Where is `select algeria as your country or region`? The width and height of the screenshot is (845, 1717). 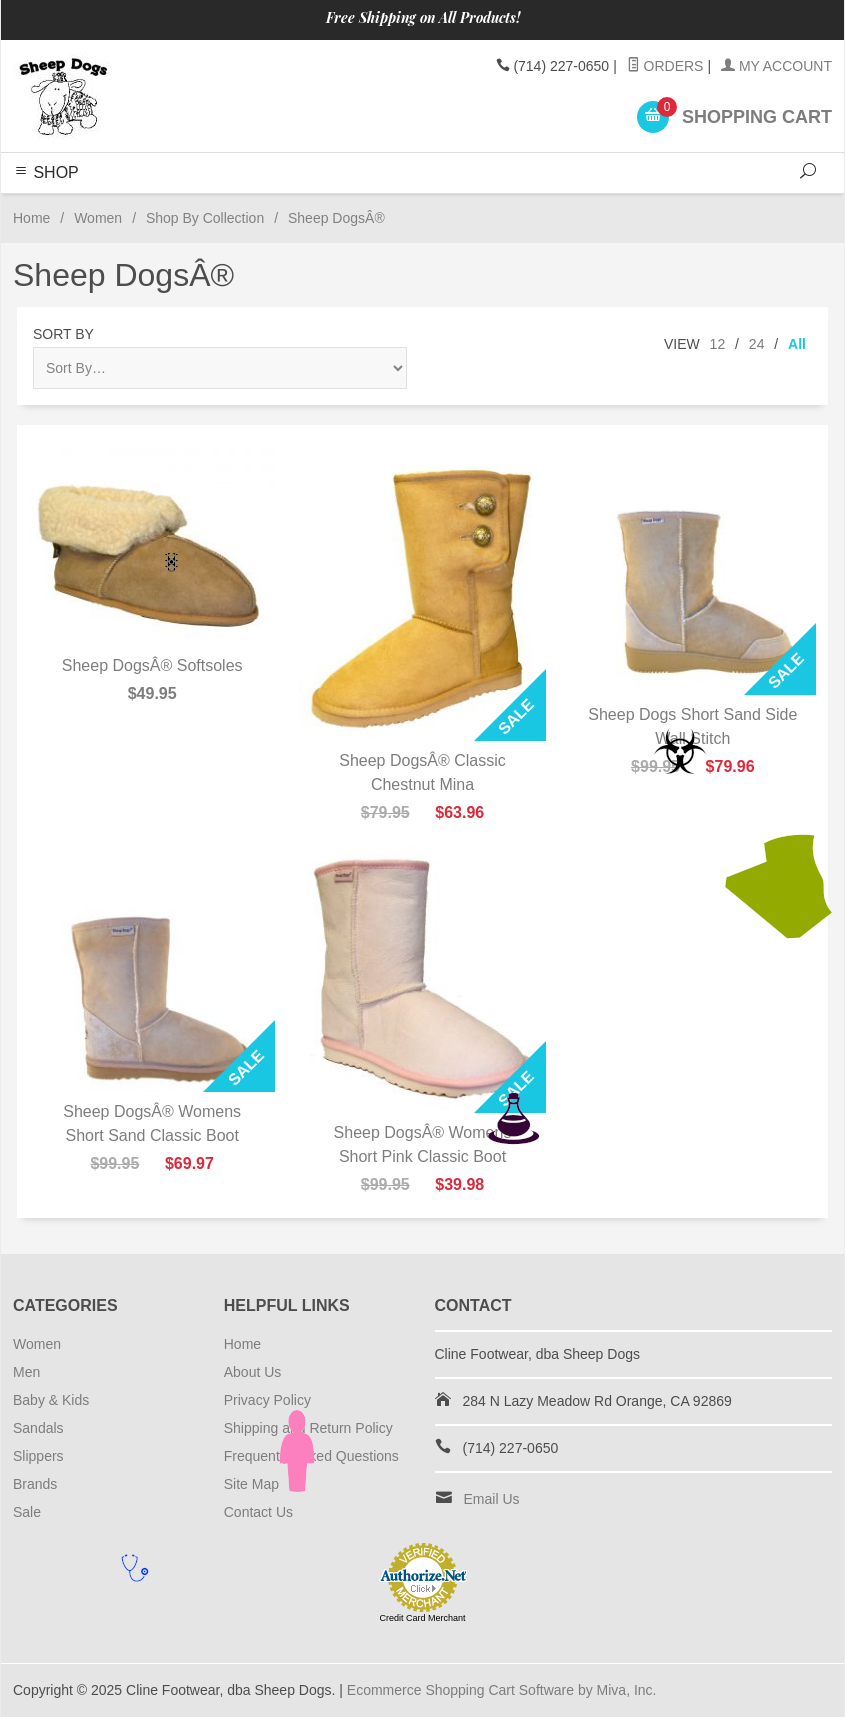
select algeria as your country or region is located at coordinates (778, 886).